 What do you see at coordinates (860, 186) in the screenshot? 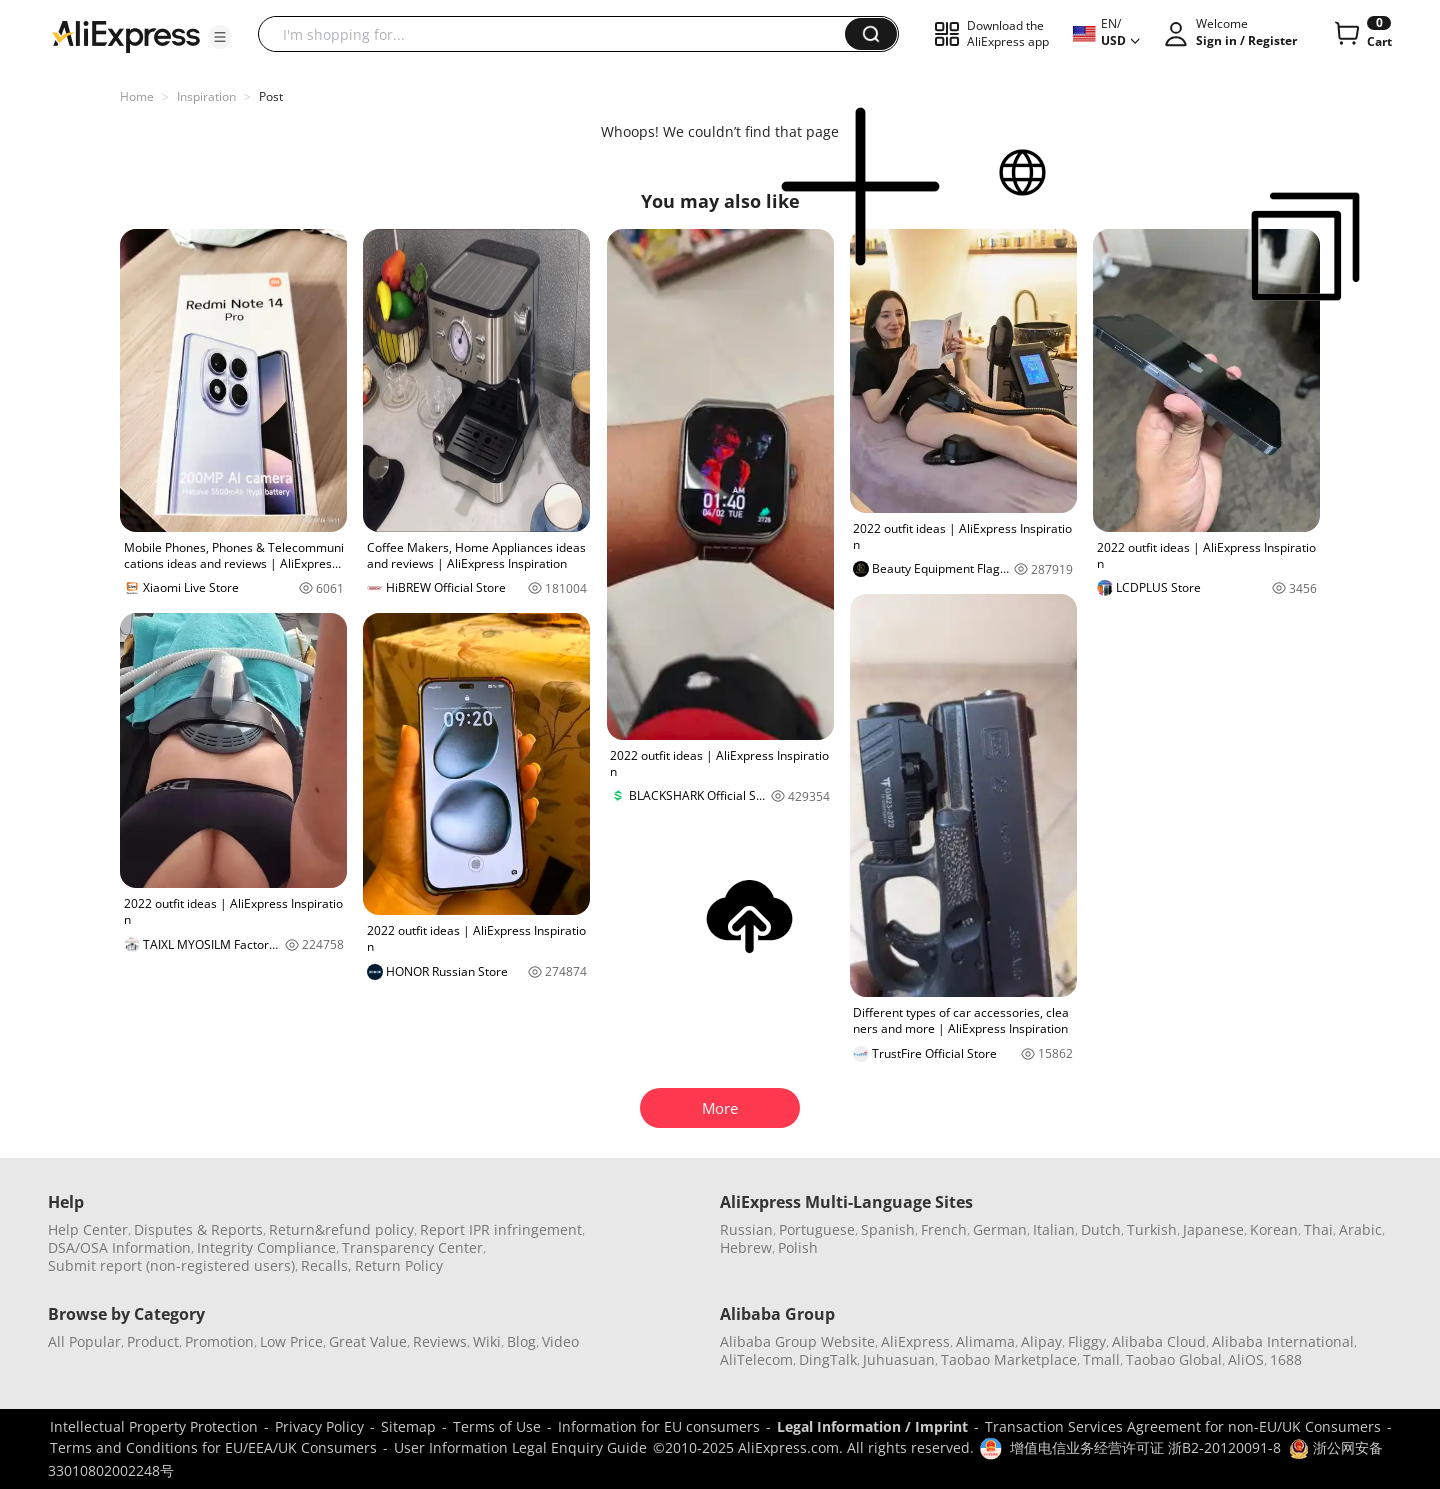
I see `add a new item` at bounding box center [860, 186].